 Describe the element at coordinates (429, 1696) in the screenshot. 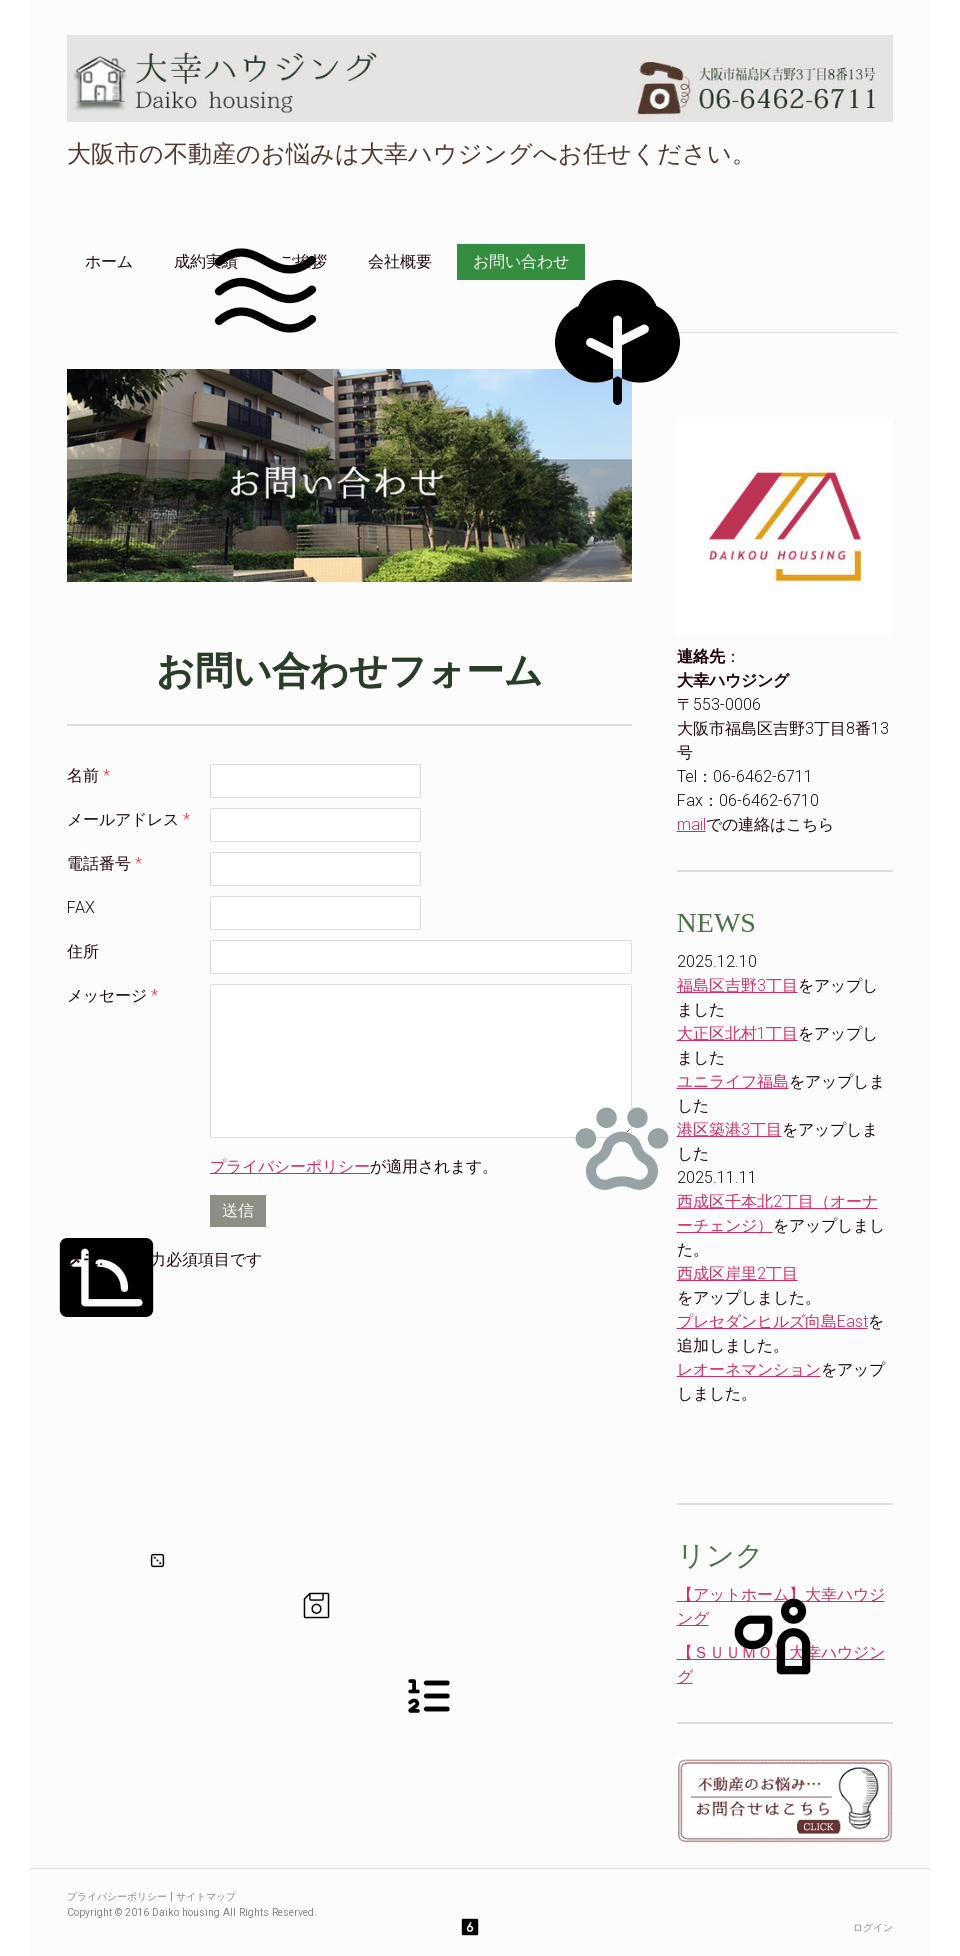

I see `view numbered list` at that location.